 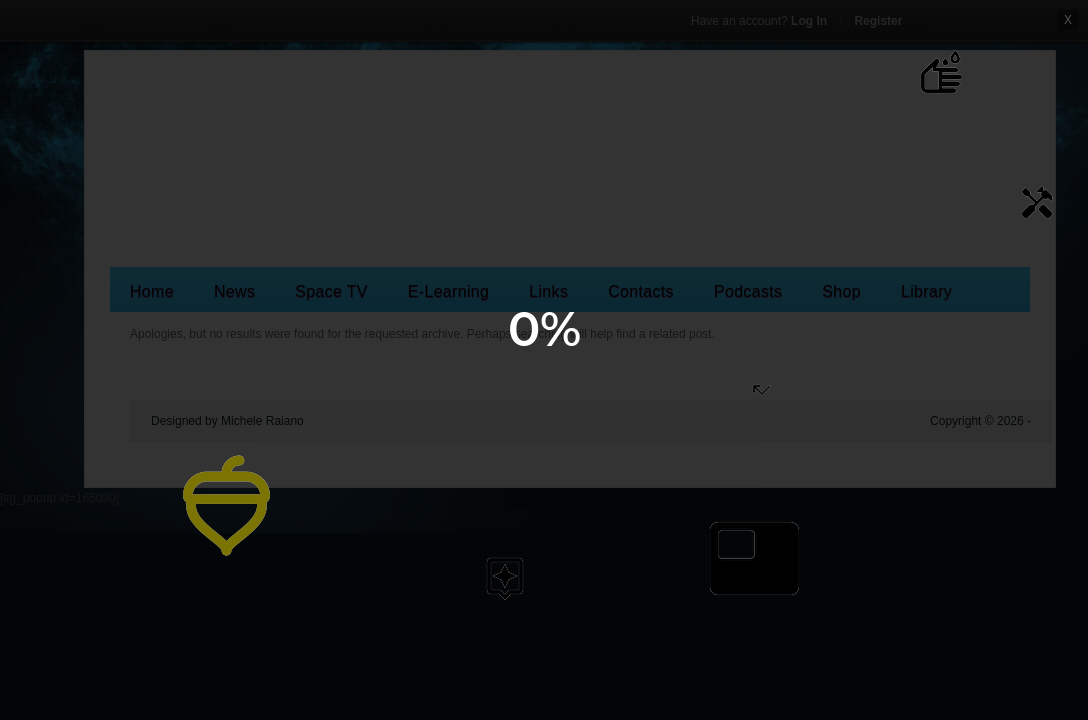 I want to click on access AI assistant or smart suggestions, so click(x=505, y=578).